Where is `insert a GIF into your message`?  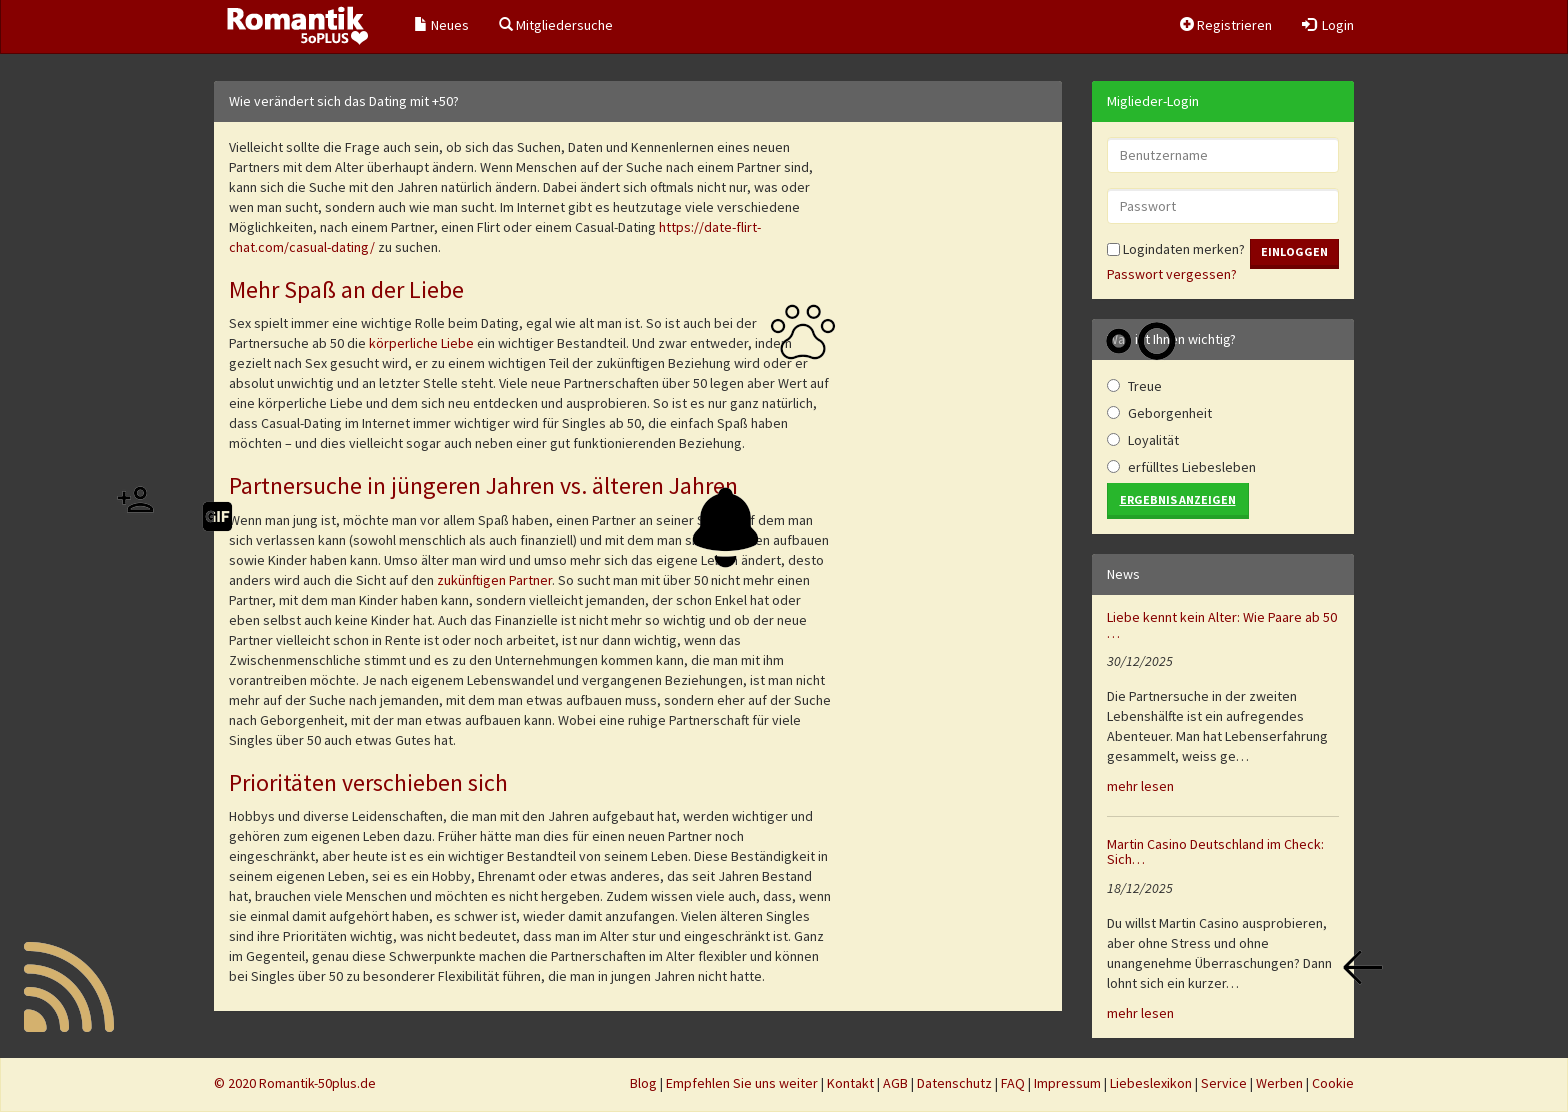
insert a GIF into your message is located at coordinates (217, 516).